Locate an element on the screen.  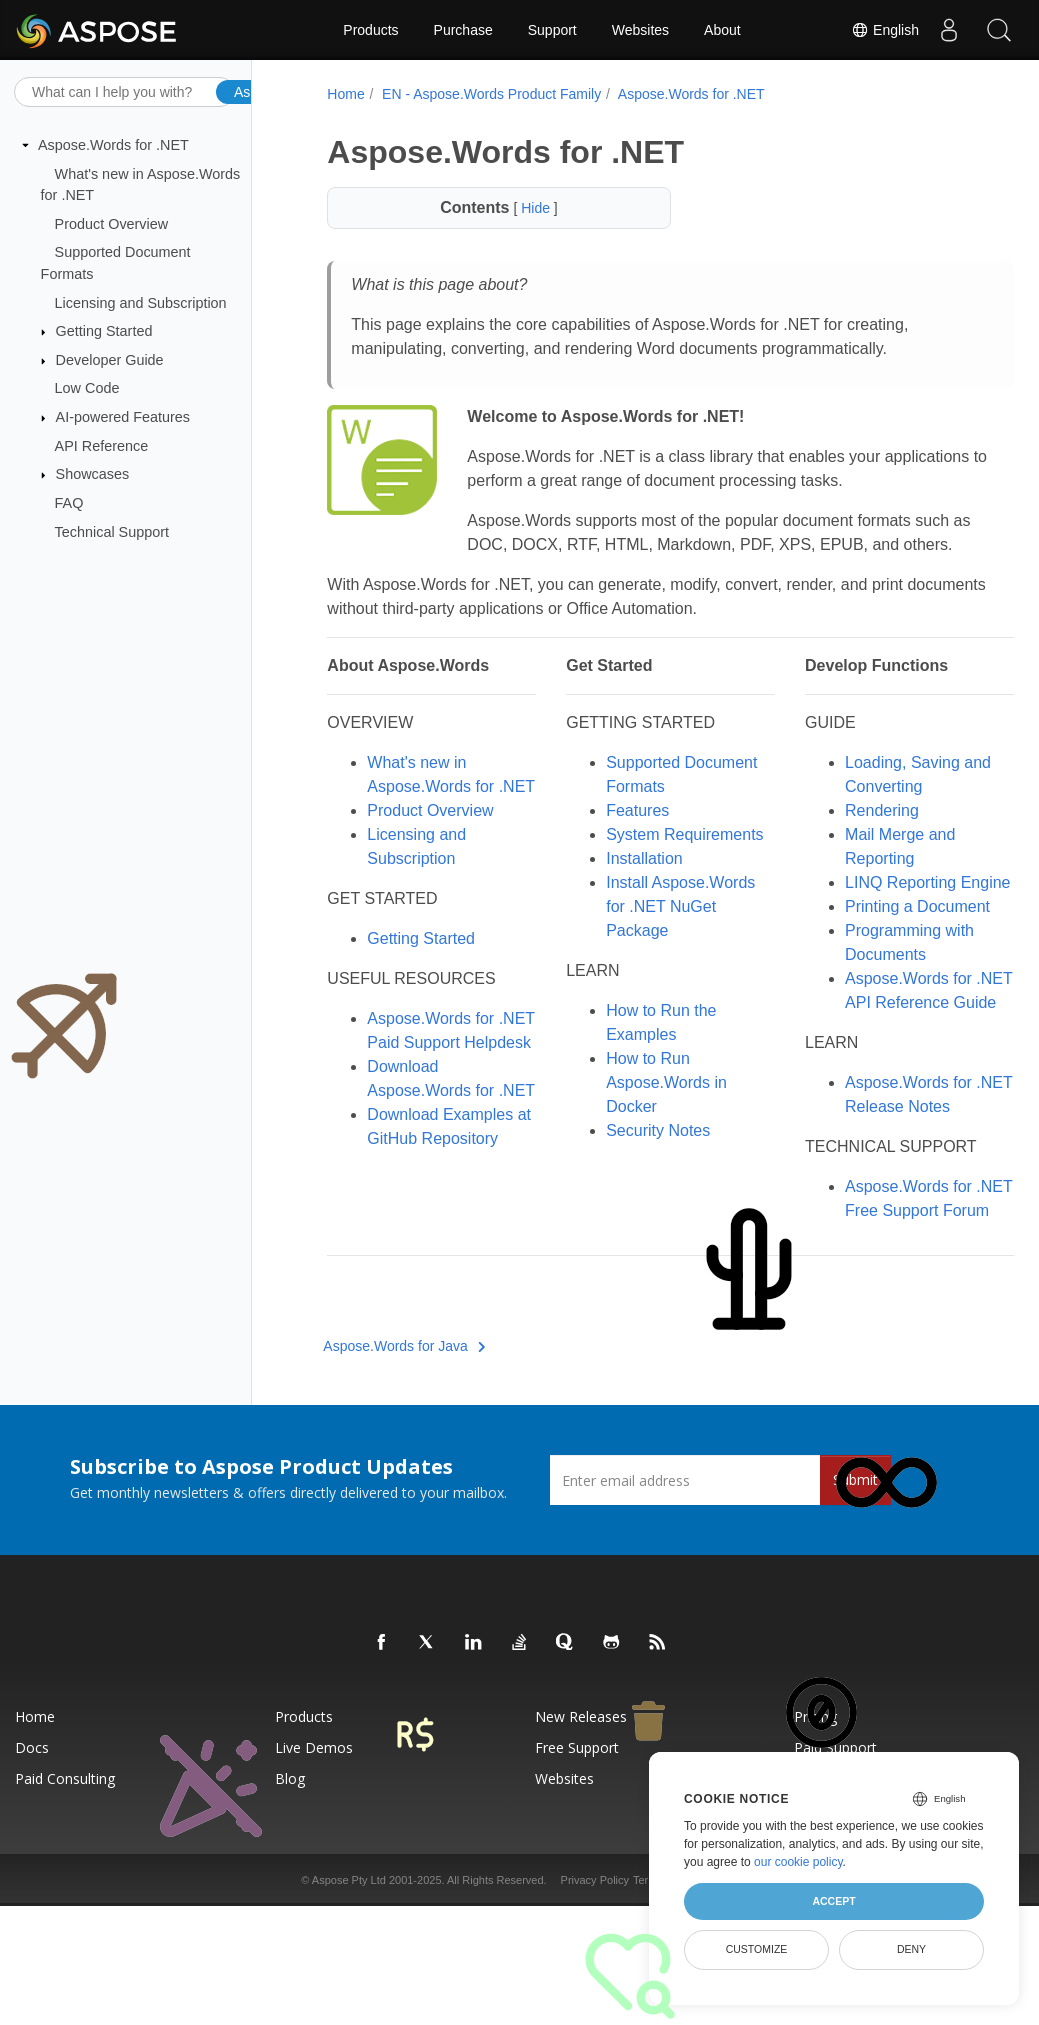
indicates Brazilian real currency is located at coordinates (414, 1734).